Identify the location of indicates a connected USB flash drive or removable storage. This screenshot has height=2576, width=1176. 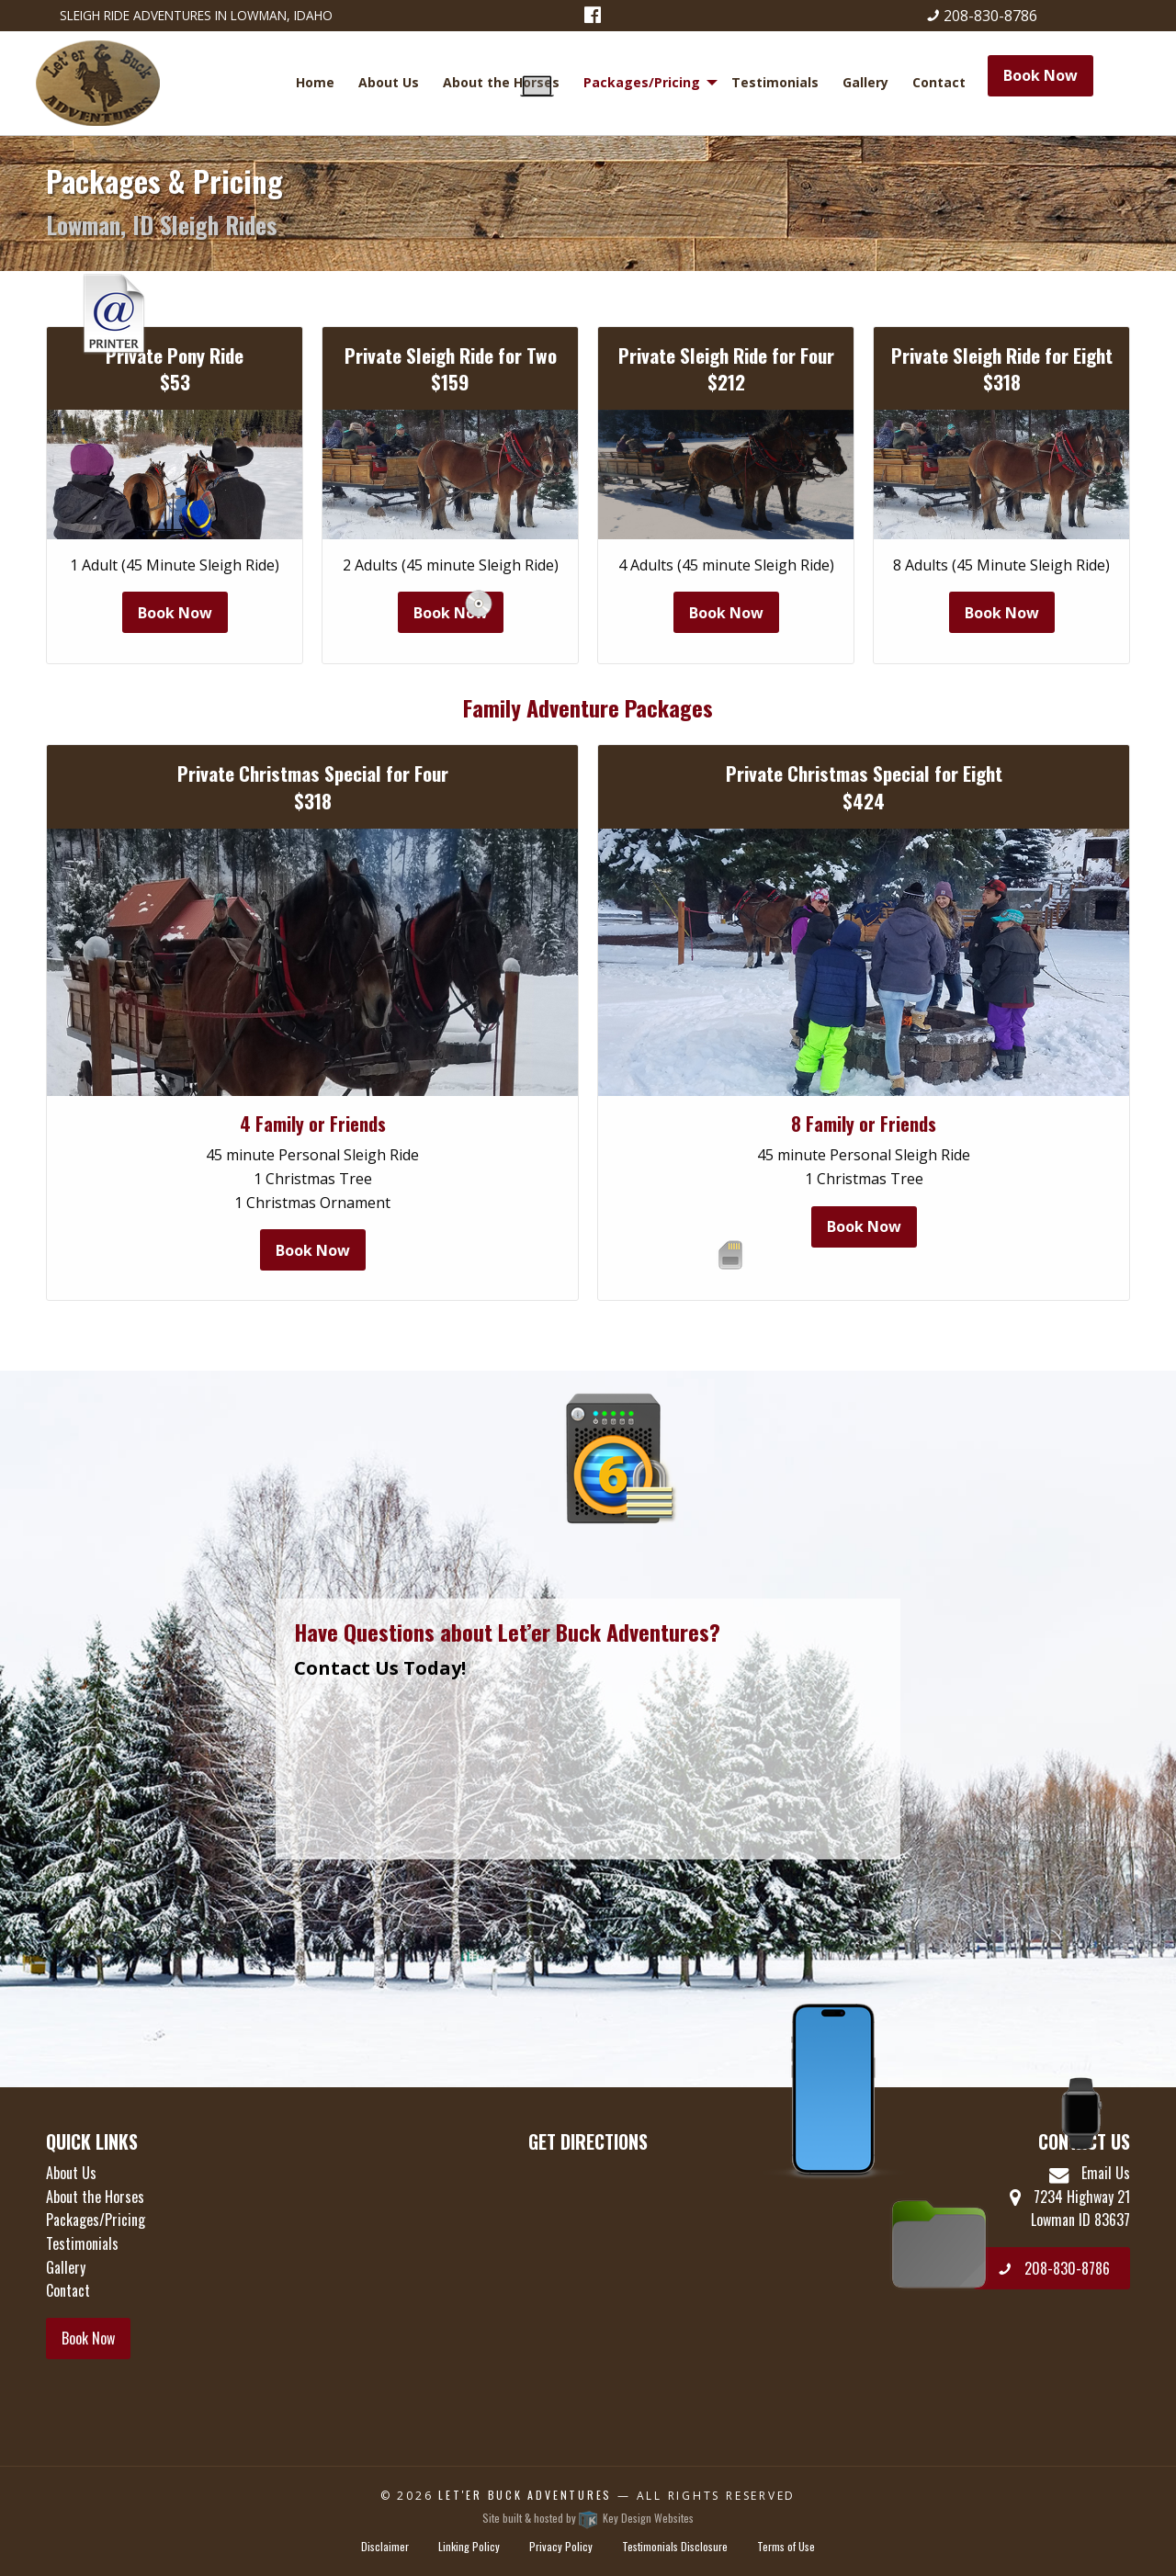
(730, 1255).